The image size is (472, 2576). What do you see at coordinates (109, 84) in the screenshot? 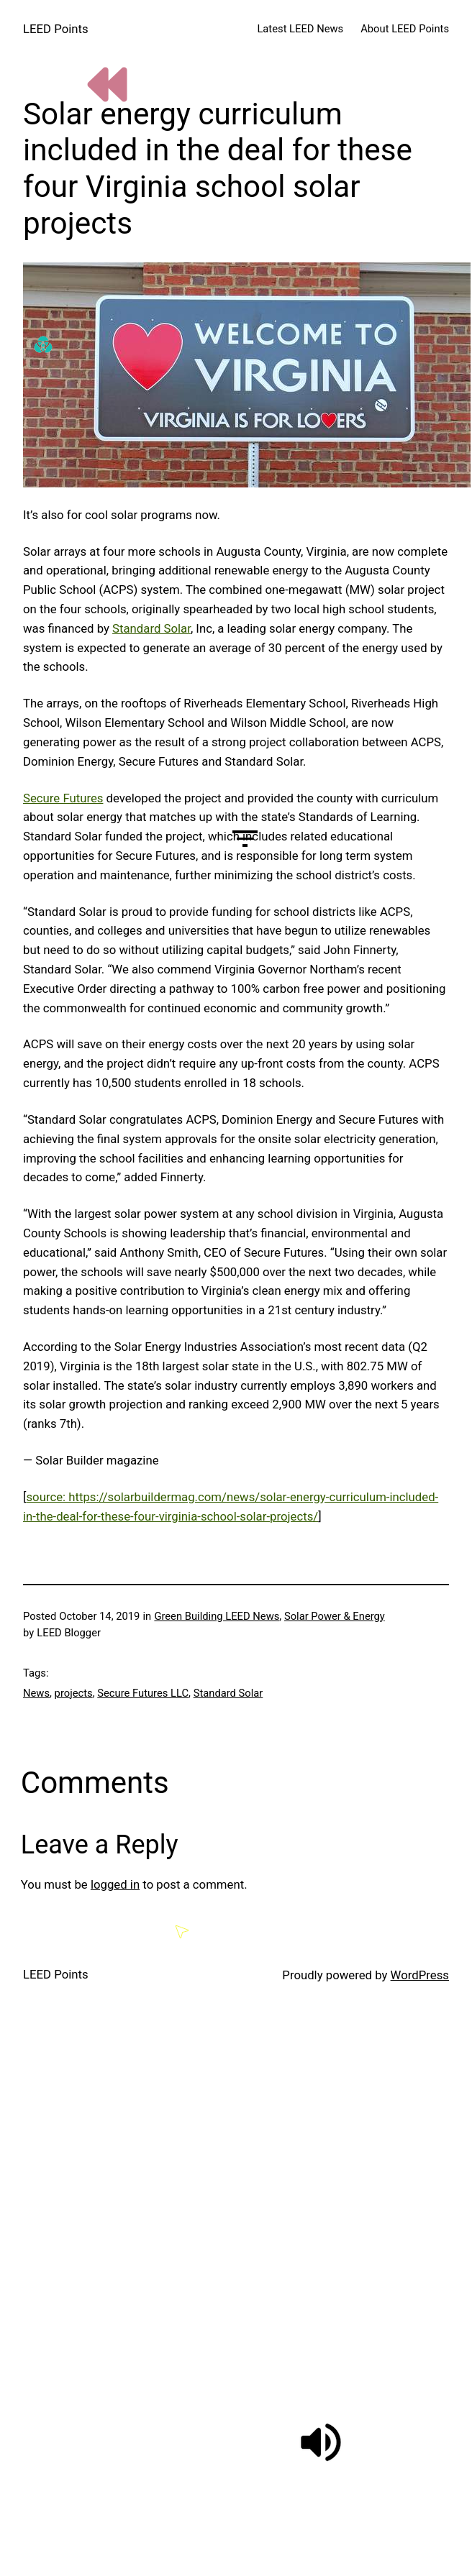
I see `skip to previous track` at bounding box center [109, 84].